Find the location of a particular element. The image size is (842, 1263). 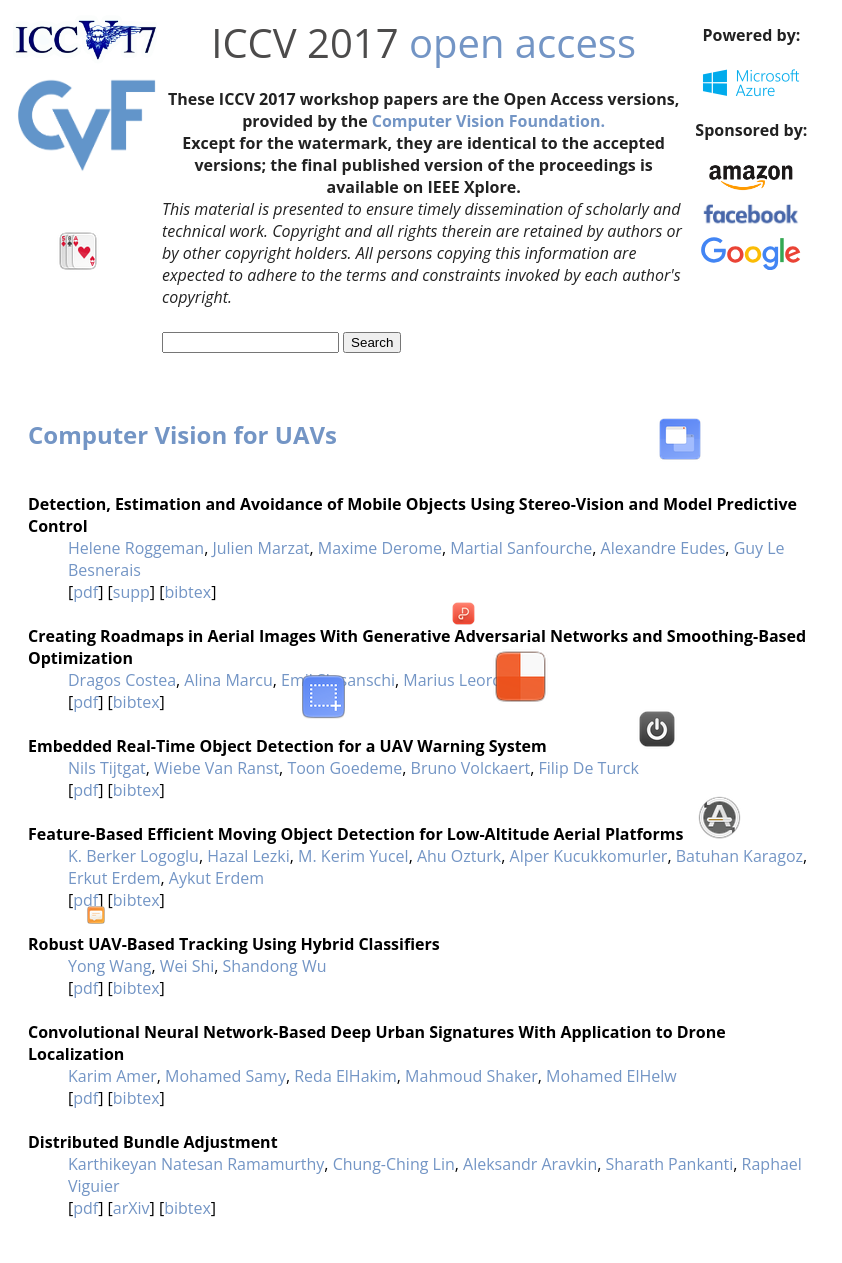

take a screenshot is located at coordinates (323, 696).